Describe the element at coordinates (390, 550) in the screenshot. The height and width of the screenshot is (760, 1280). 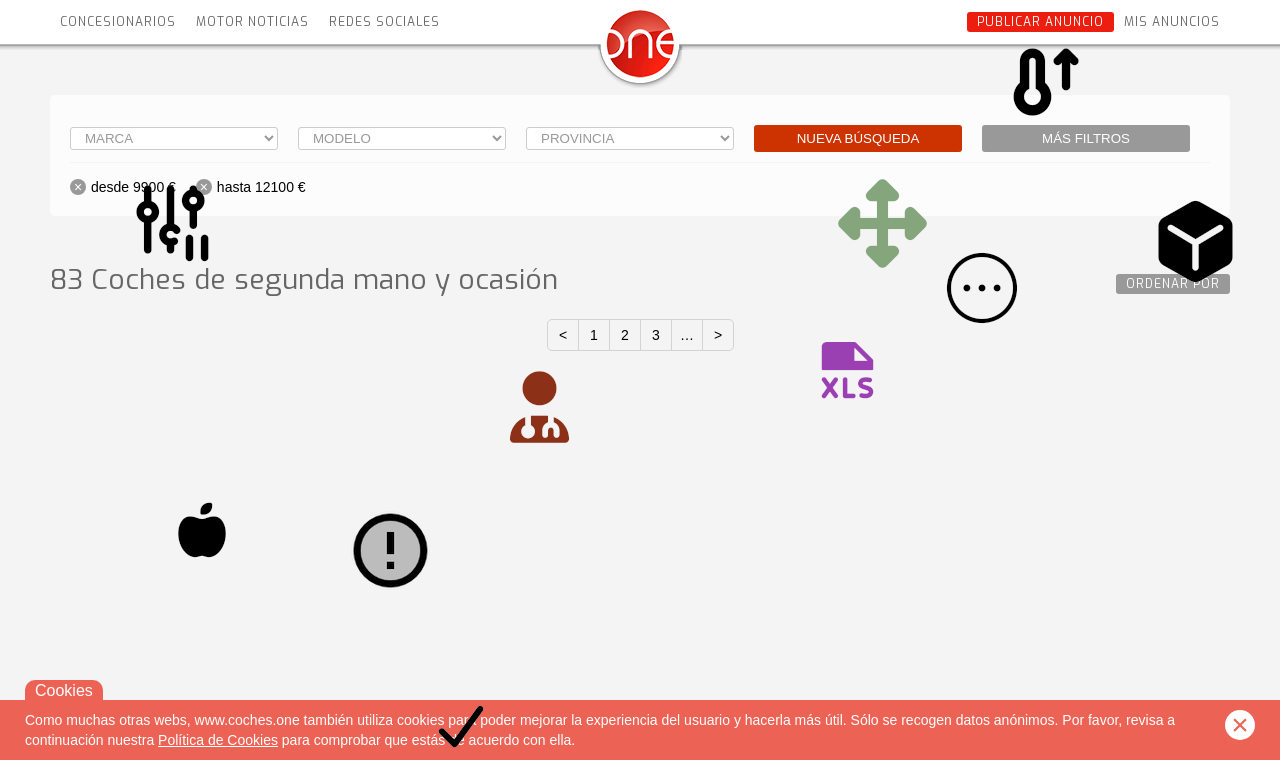
I see `indicates an error or problem has occurred` at that location.